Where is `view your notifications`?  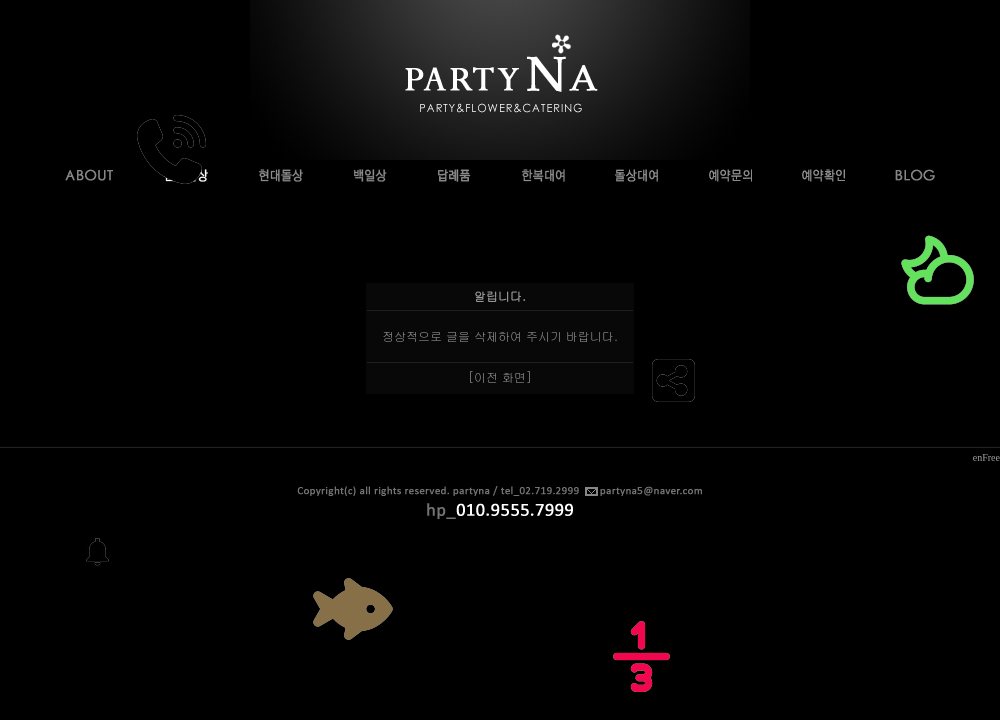 view your notifications is located at coordinates (97, 551).